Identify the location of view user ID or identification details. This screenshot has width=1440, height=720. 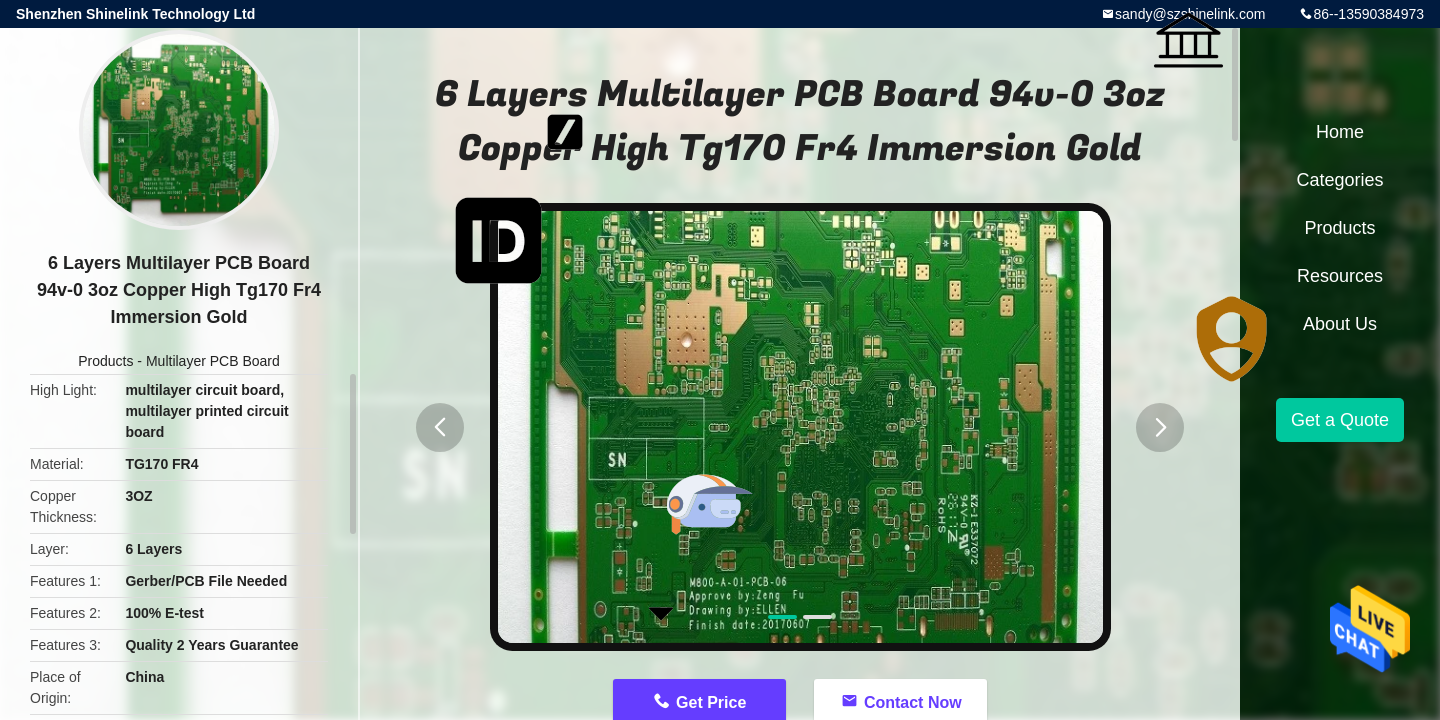
(498, 240).